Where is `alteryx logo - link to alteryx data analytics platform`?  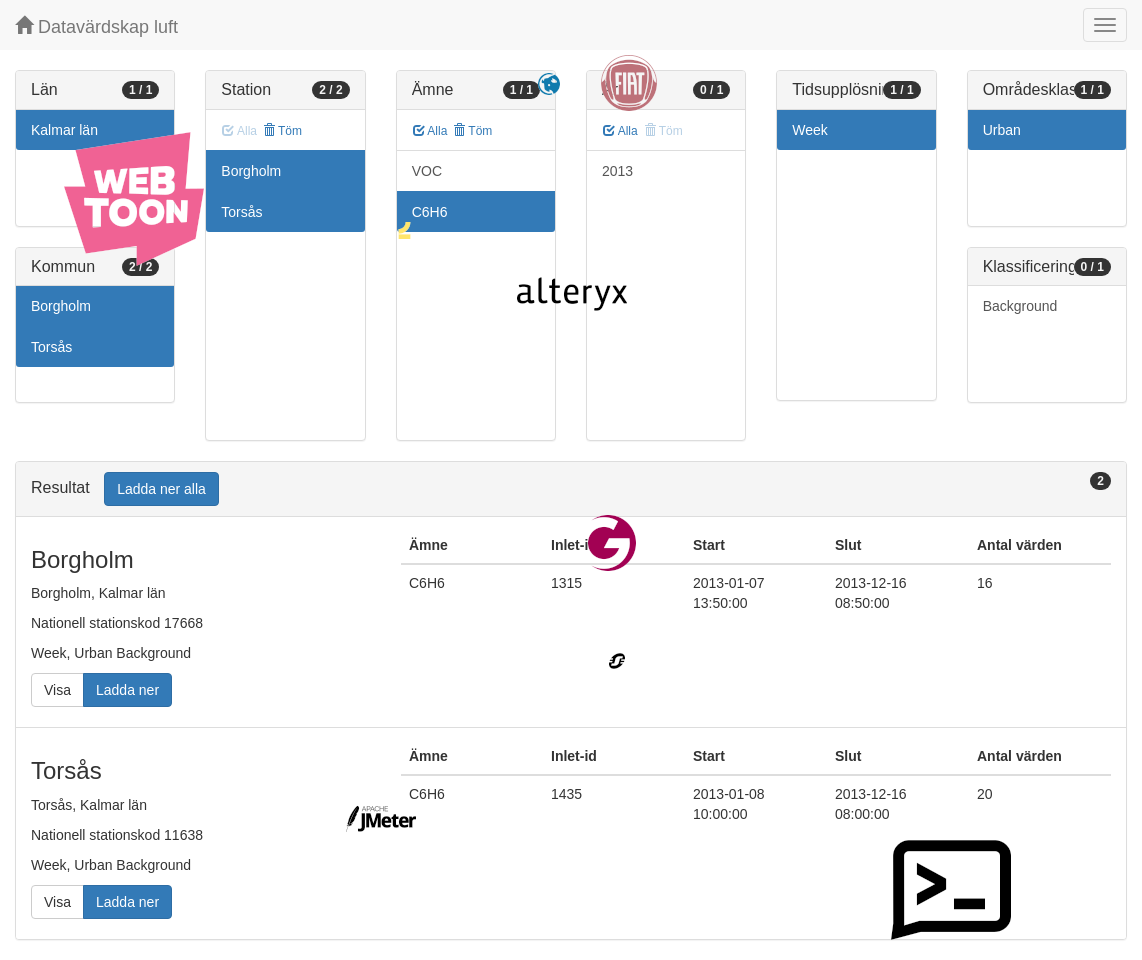
alteryx logo - link to alteryx data analytics platform is located at coordinates (572, 294).